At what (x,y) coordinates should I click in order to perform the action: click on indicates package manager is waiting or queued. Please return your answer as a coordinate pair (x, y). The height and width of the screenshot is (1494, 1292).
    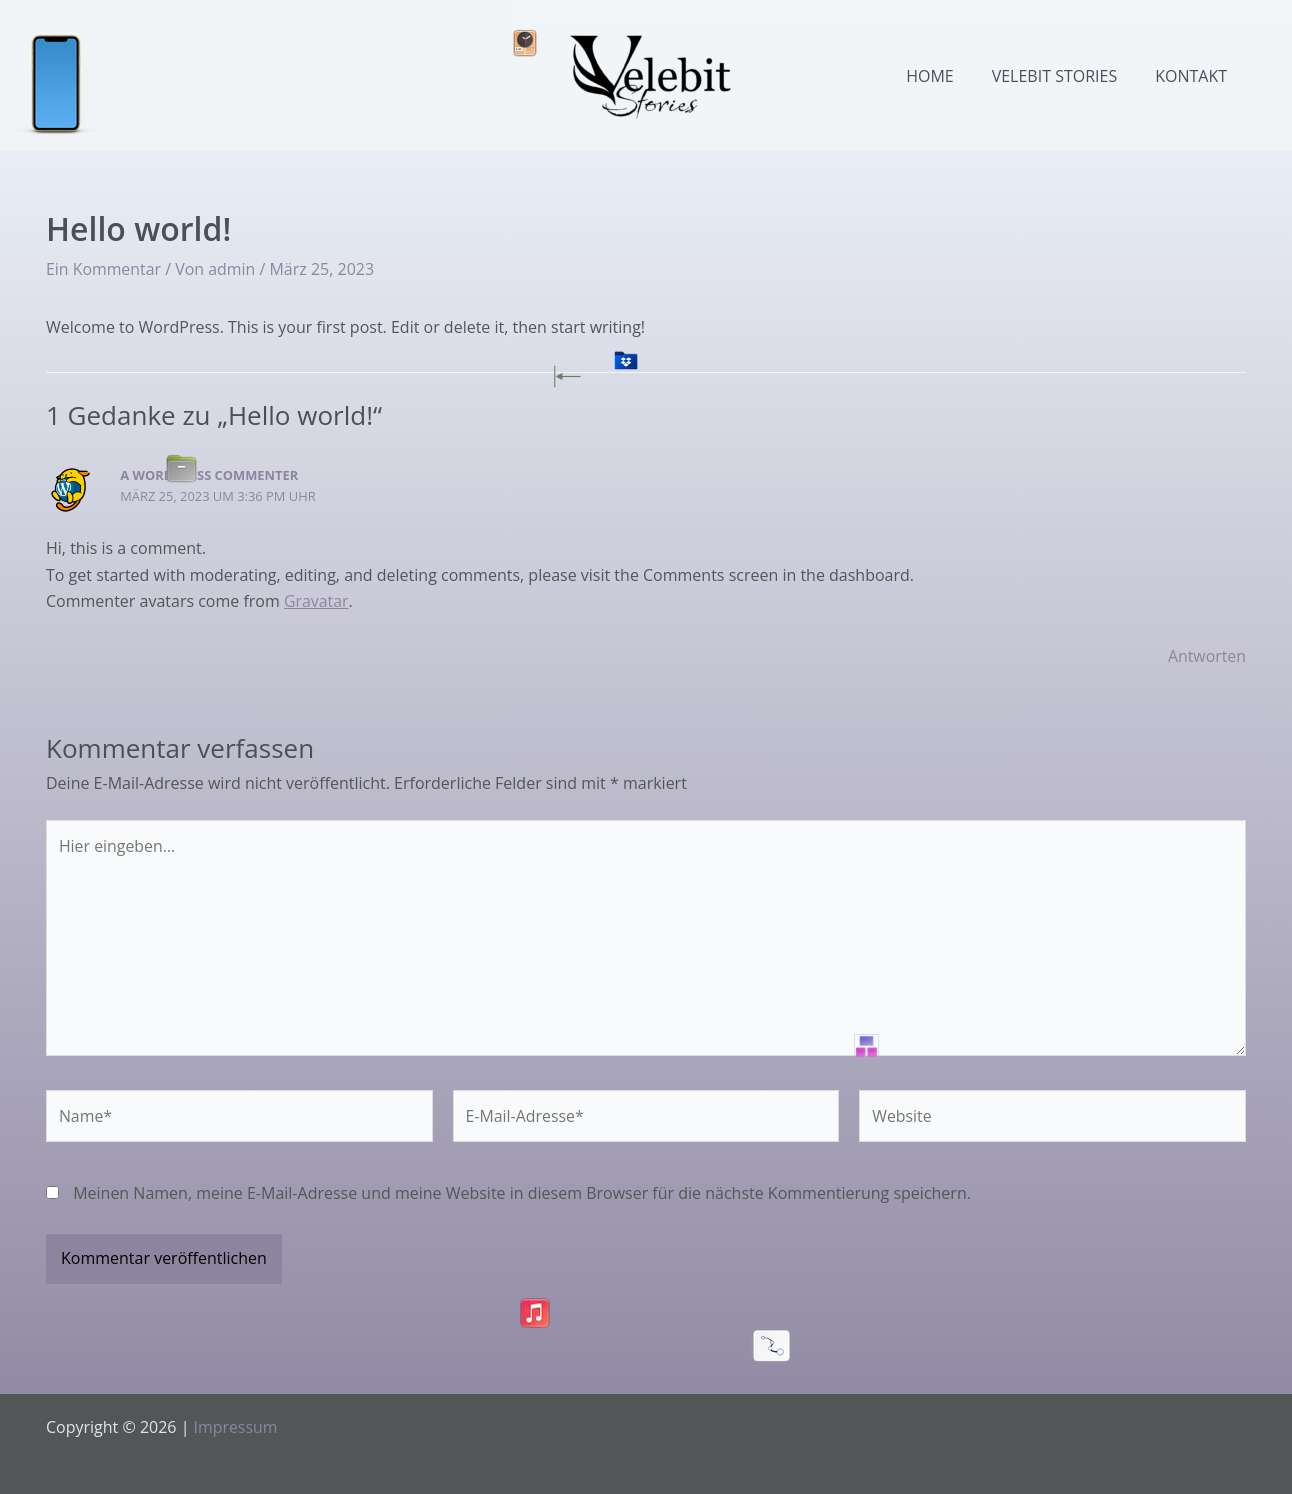
    Looking at the image, I should click on (525, 43).